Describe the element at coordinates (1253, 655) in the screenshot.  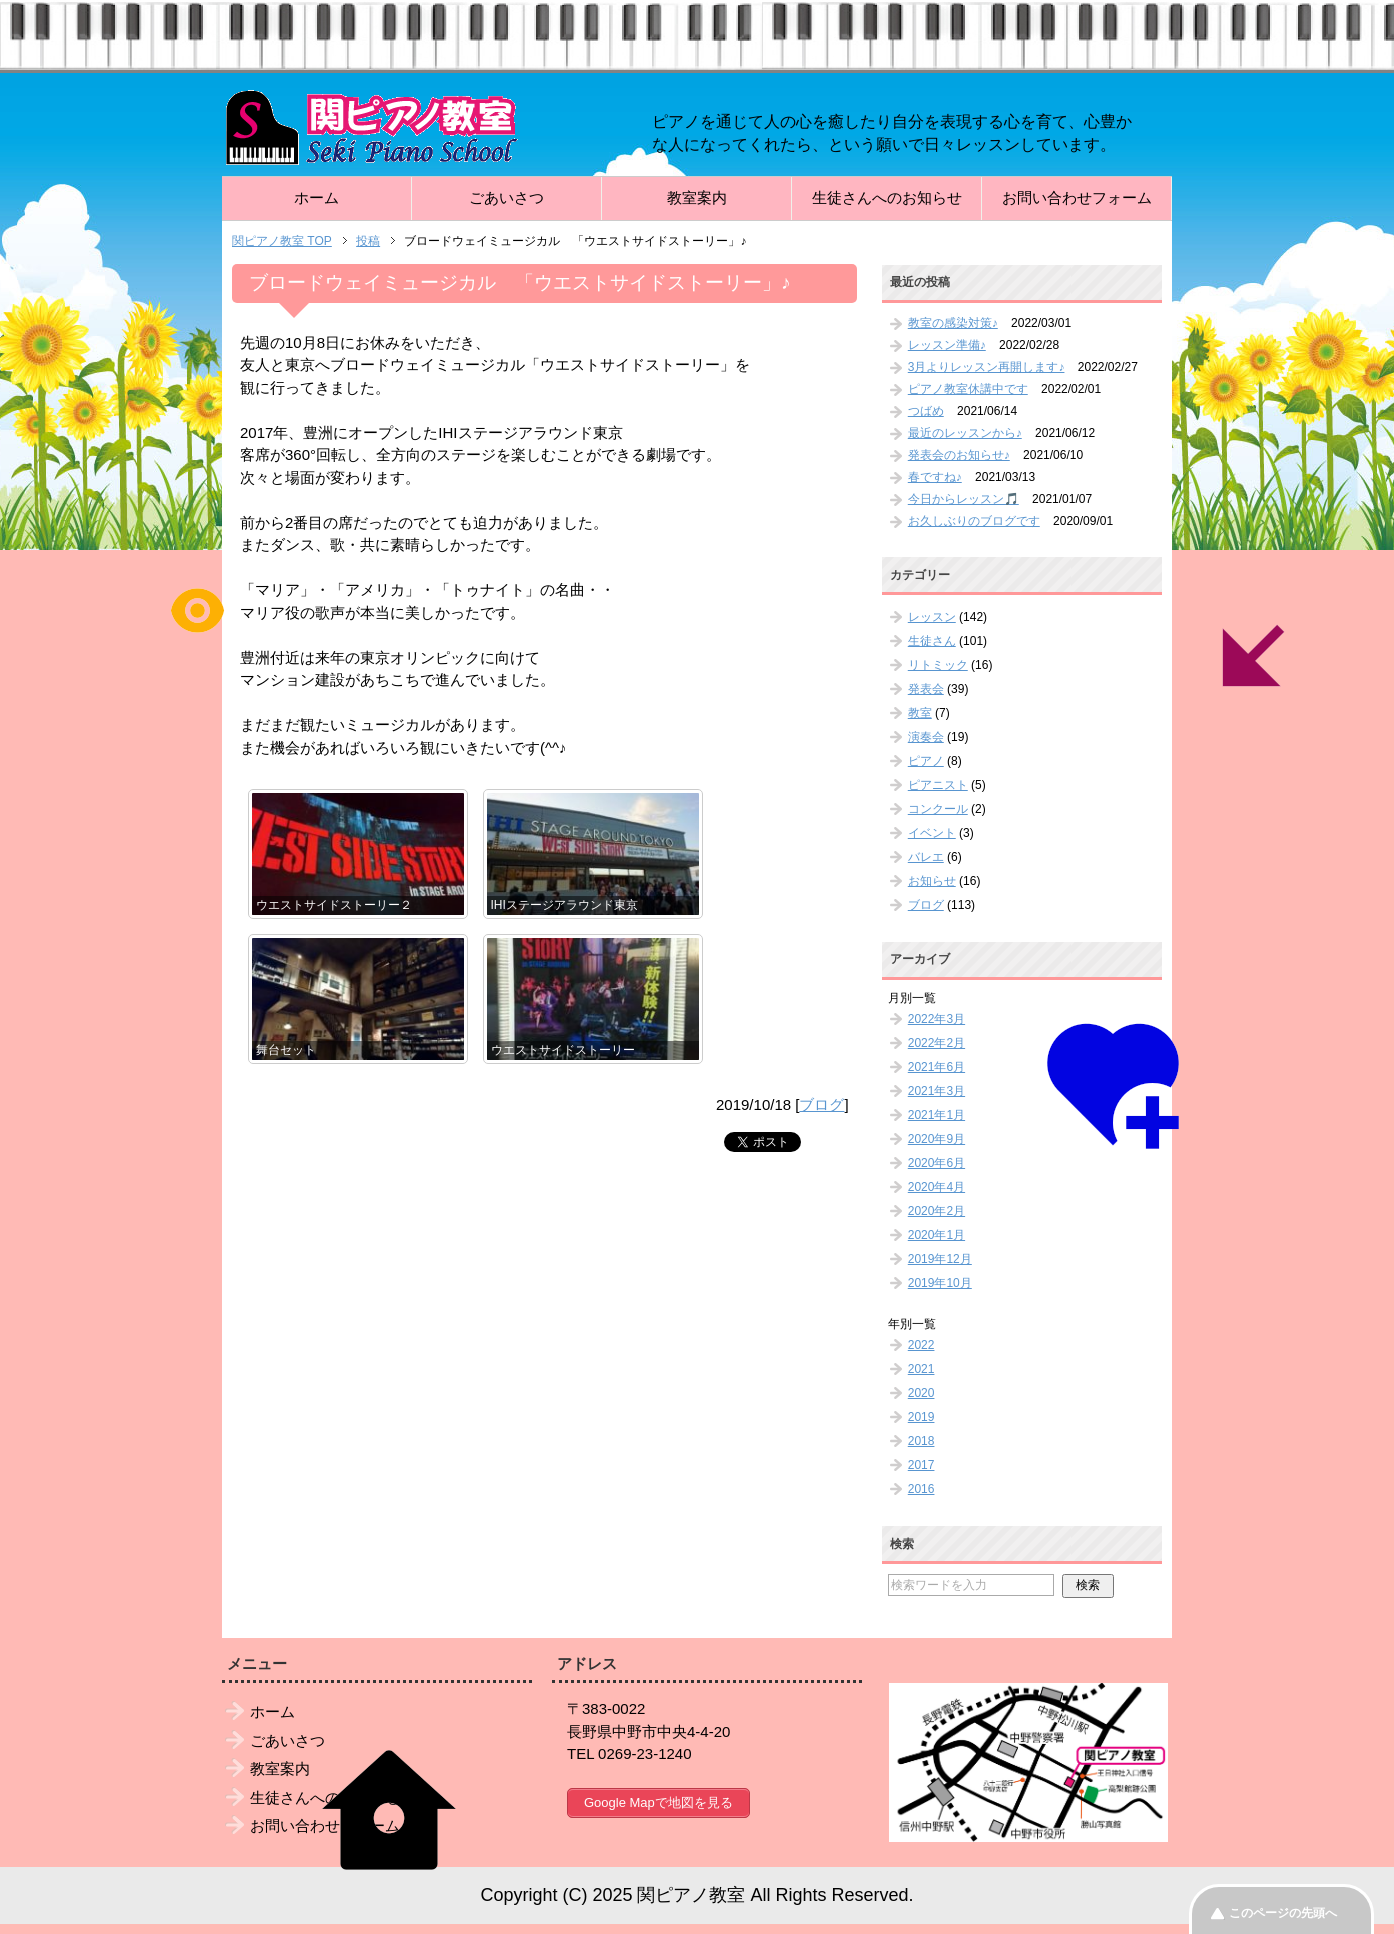
I see `navigate to previous or lower-level content` at that location.